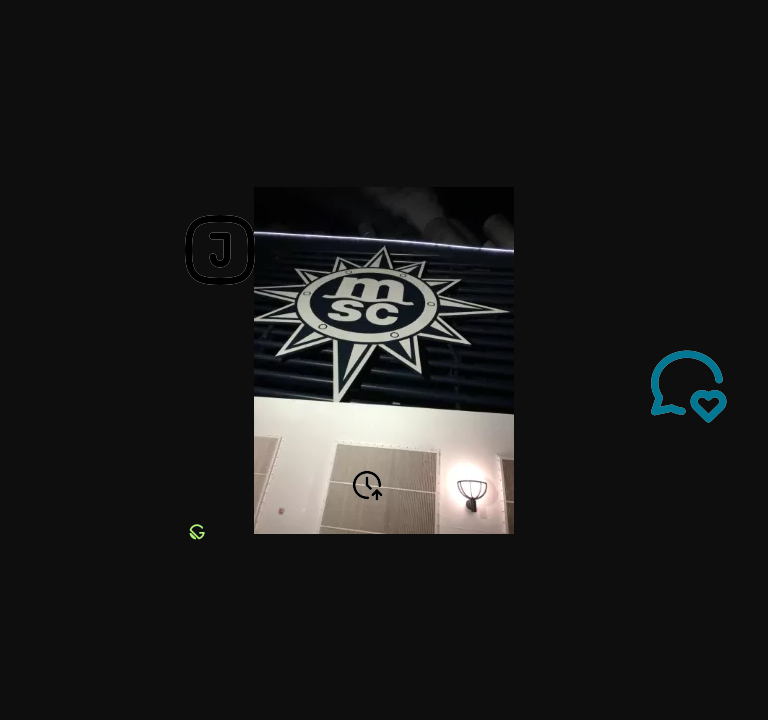 This screenshot has height=720, width=768. I want to click on view liked or favorited messages, so click(687, 383).